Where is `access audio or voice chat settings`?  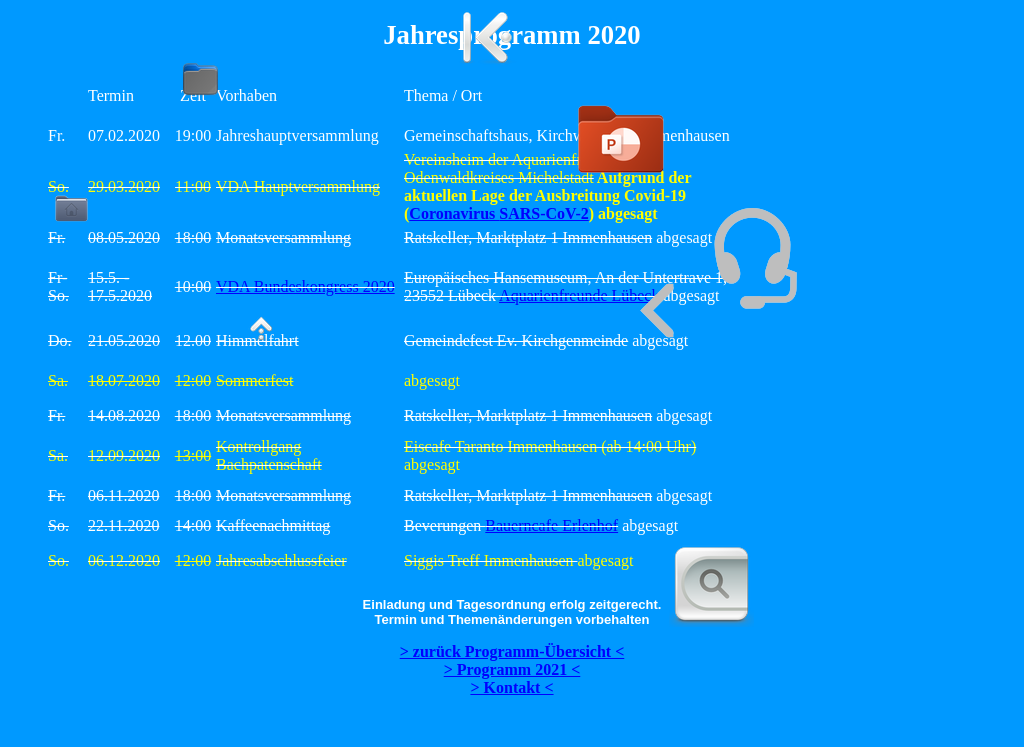
access audio or voice chat settings is located at coordinates (752, 258).